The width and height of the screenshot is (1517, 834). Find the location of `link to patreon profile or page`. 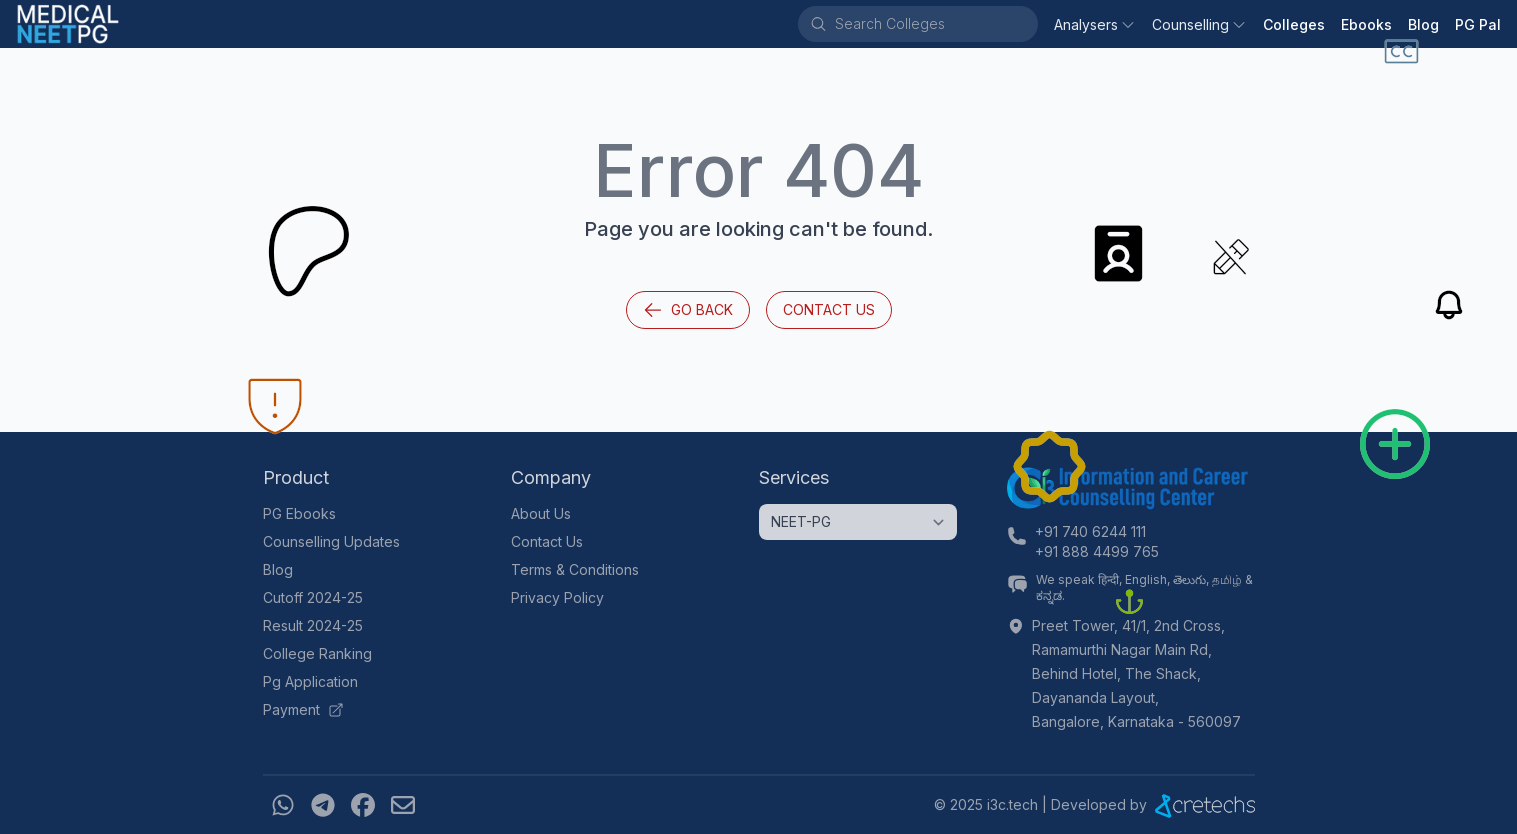

link to patreon profile or page is located at coordinates (305, 249).